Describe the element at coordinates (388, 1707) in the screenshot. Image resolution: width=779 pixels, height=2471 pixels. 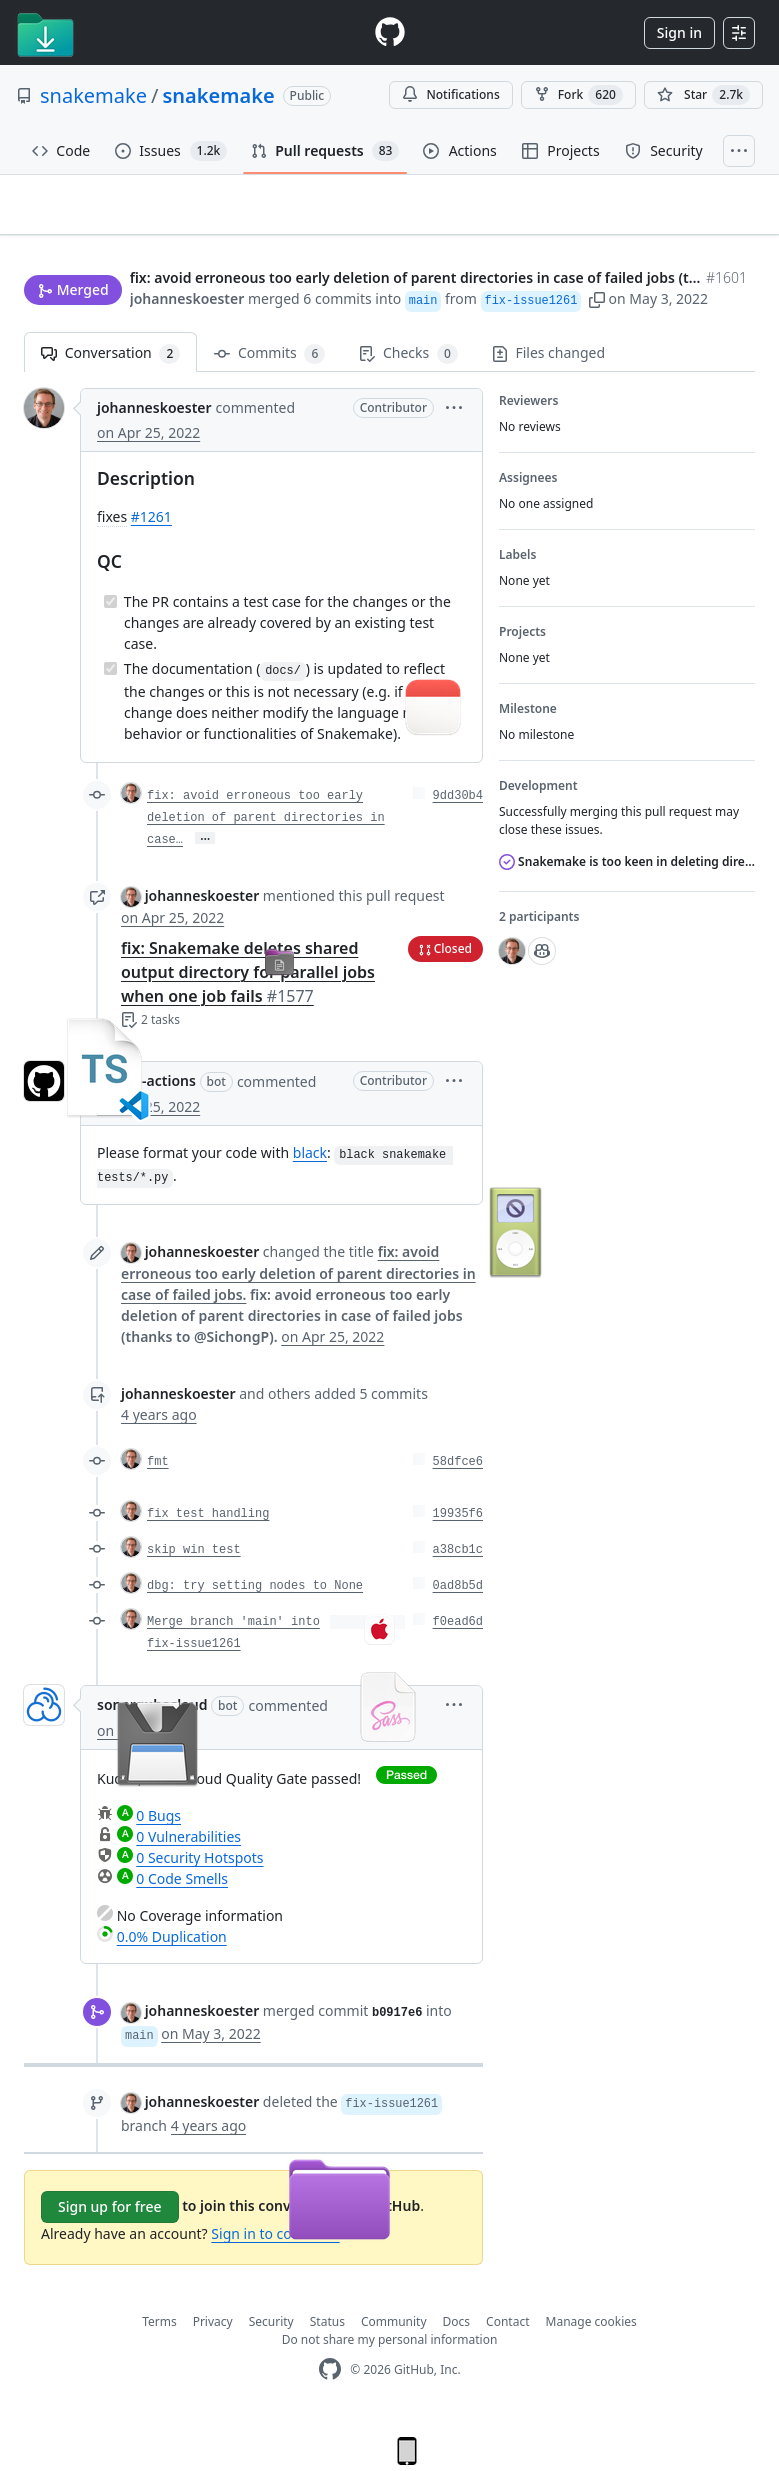
I see `indicates a sass stylesheet file` at that location.